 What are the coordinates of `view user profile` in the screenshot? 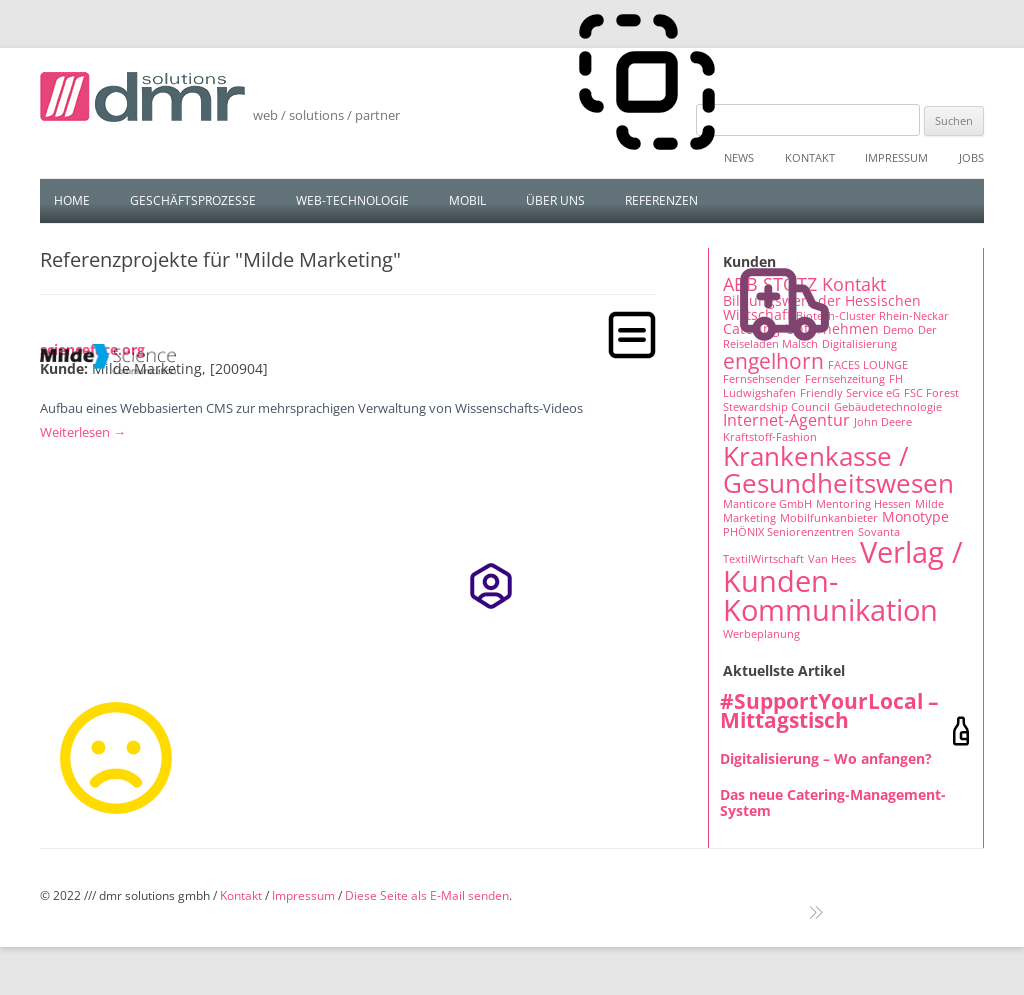 It's located at (491, 586).